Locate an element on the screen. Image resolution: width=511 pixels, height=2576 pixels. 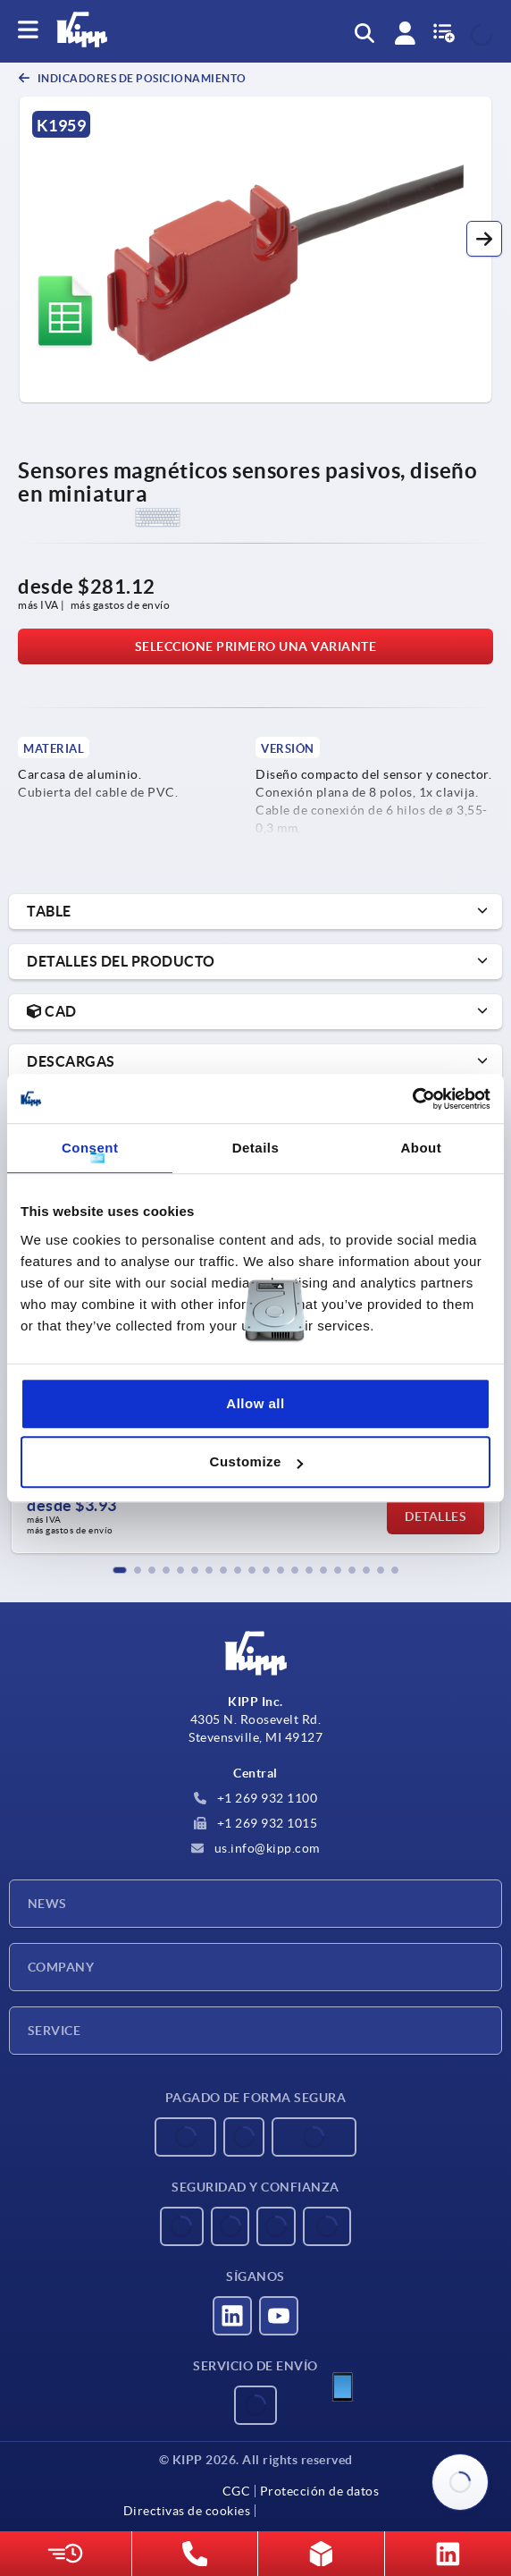
access startup disk settings is located at coordinates (274, 1312).